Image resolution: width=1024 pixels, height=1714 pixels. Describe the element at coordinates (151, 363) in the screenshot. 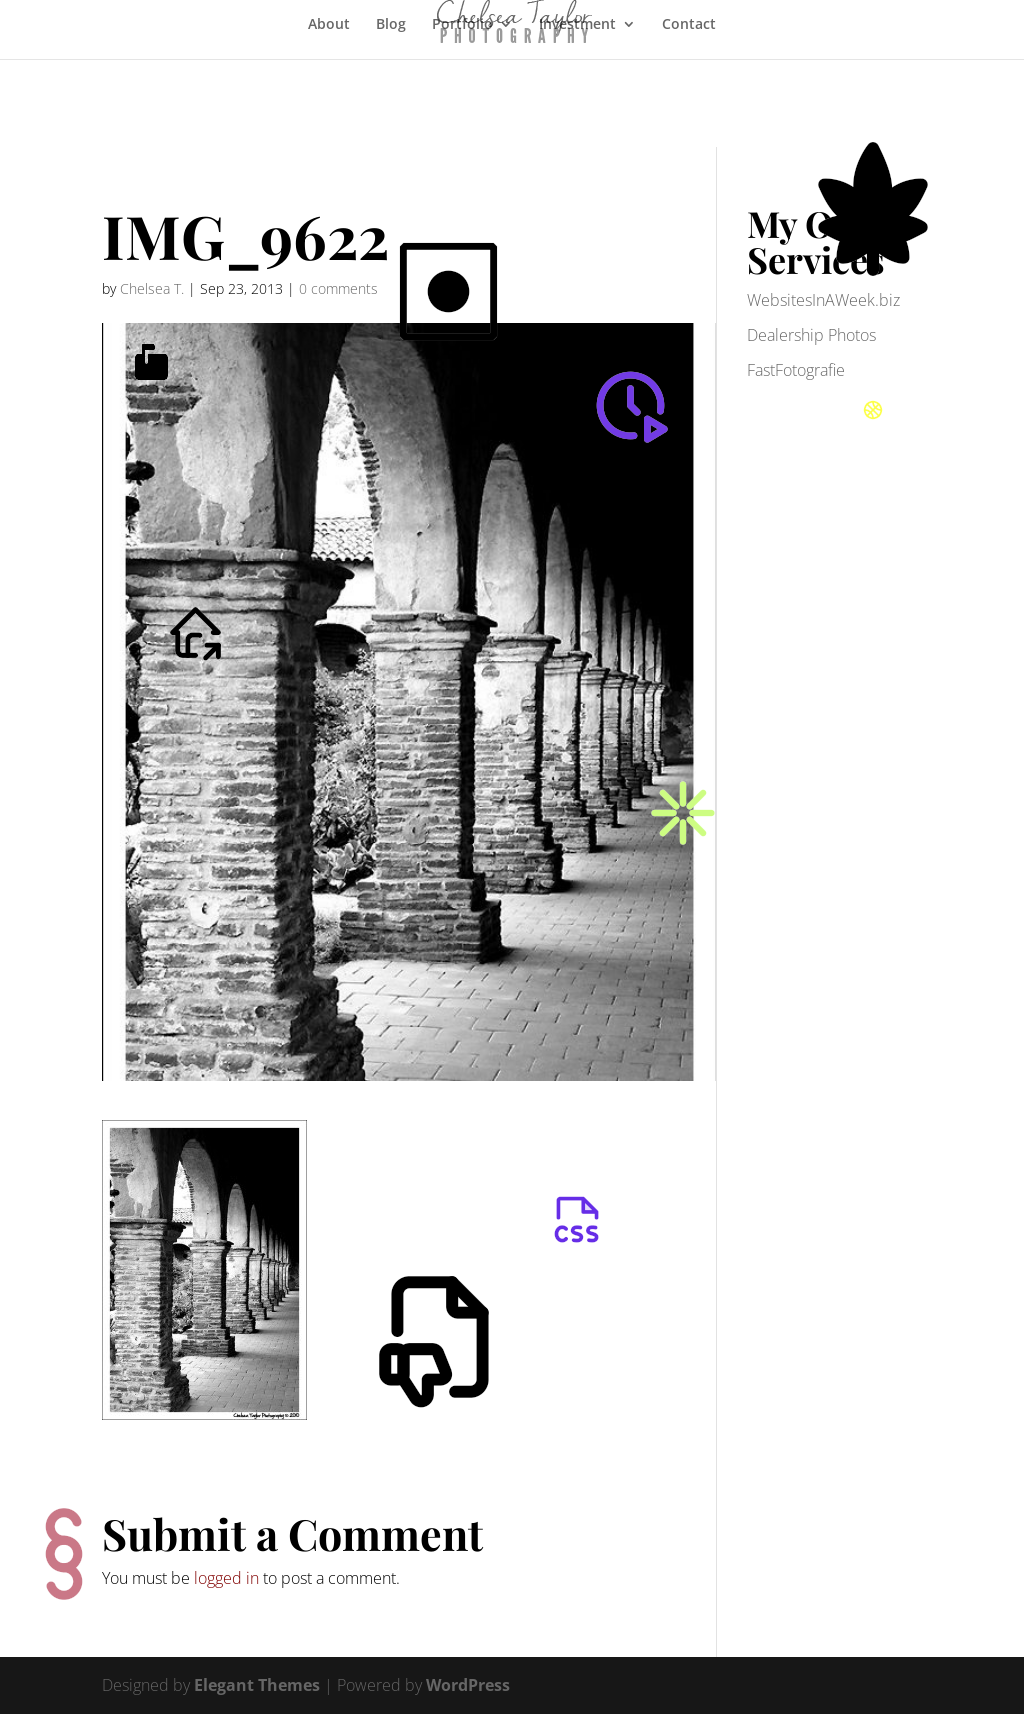

I see `indicates unread mail in your mailbox` at that location.